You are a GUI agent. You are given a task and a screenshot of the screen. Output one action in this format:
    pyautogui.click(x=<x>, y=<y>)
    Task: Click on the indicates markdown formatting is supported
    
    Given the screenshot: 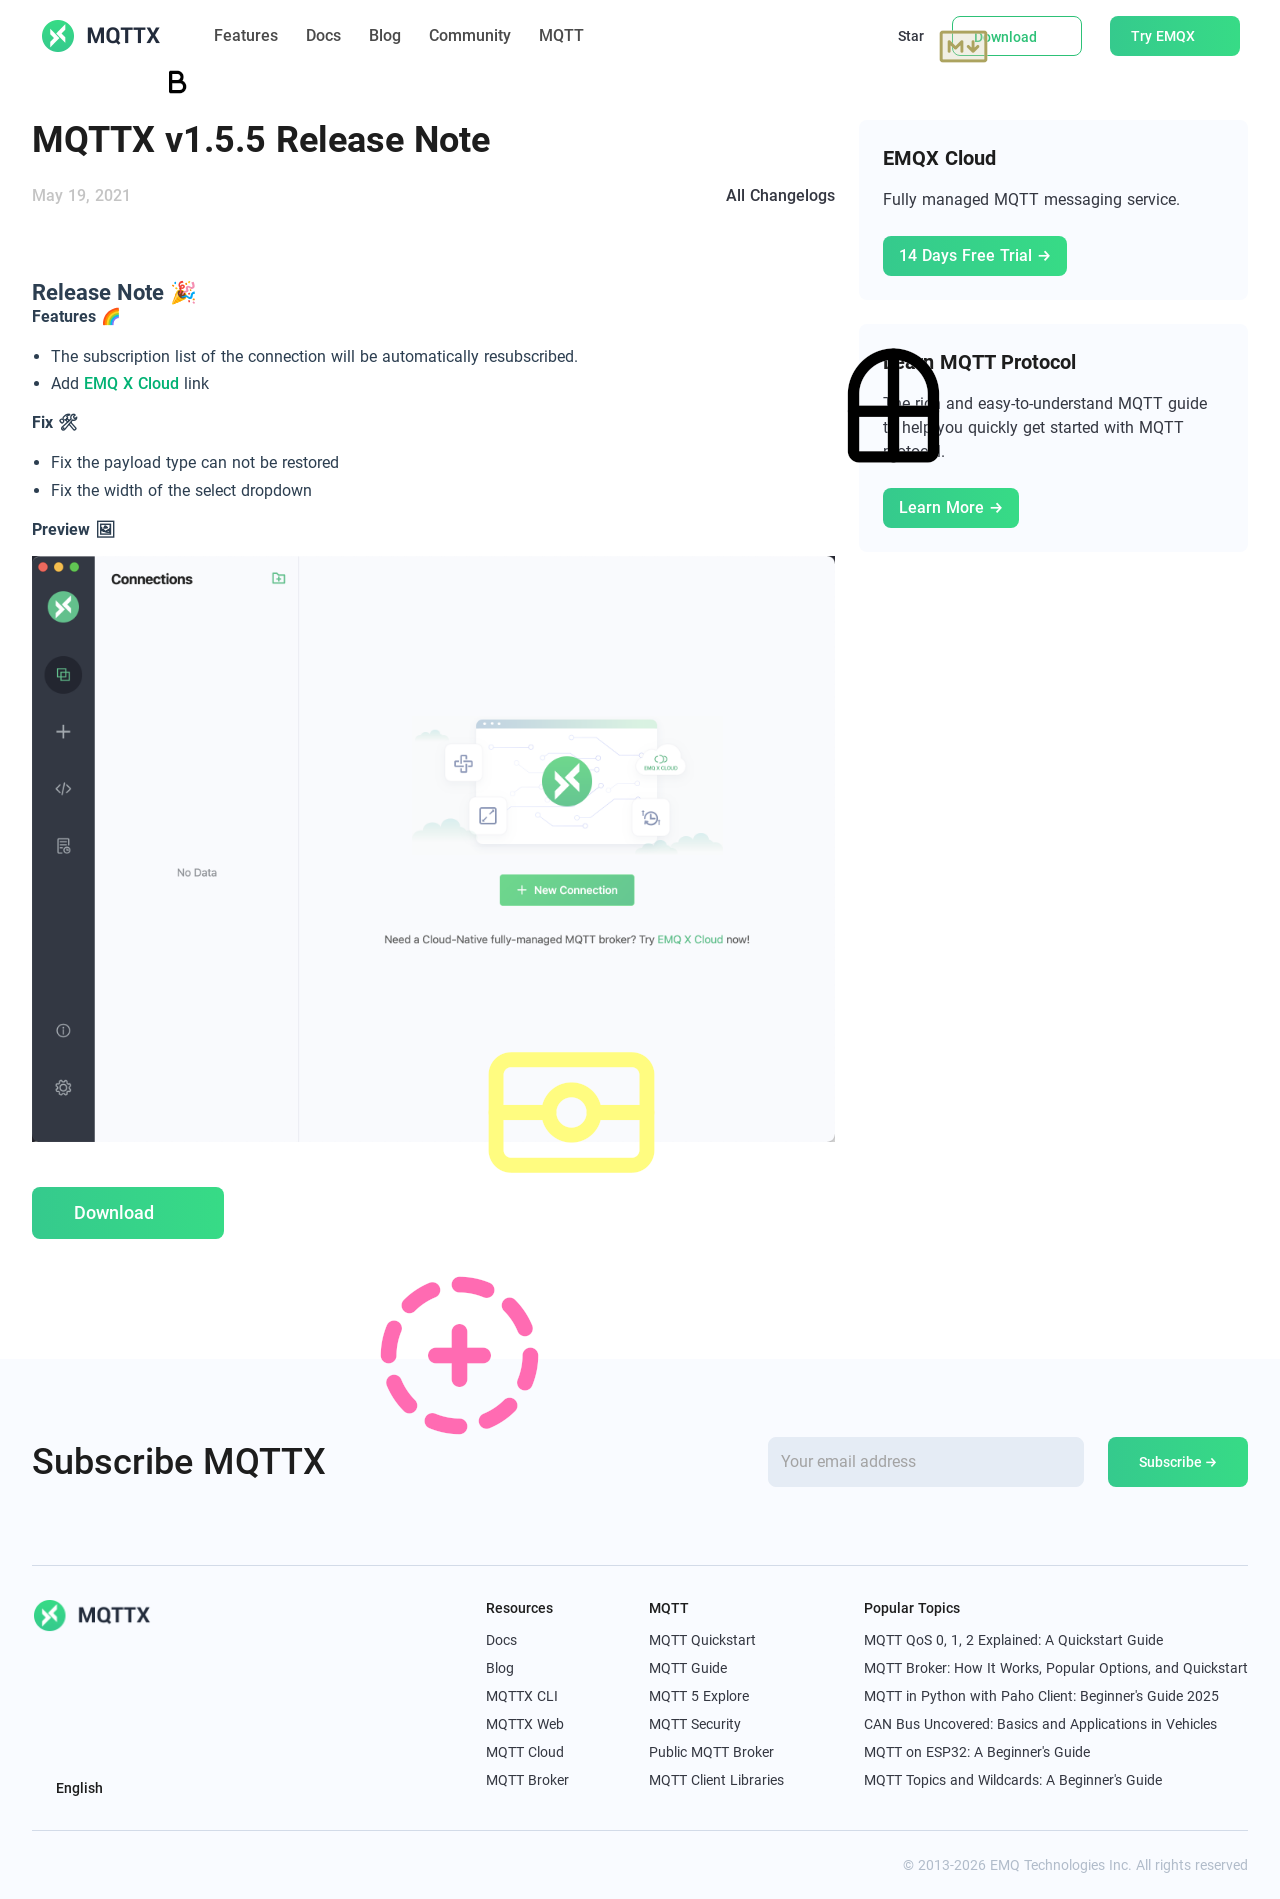 What is the action you would take?
    pyautogui.click(x=963, y=46)
    